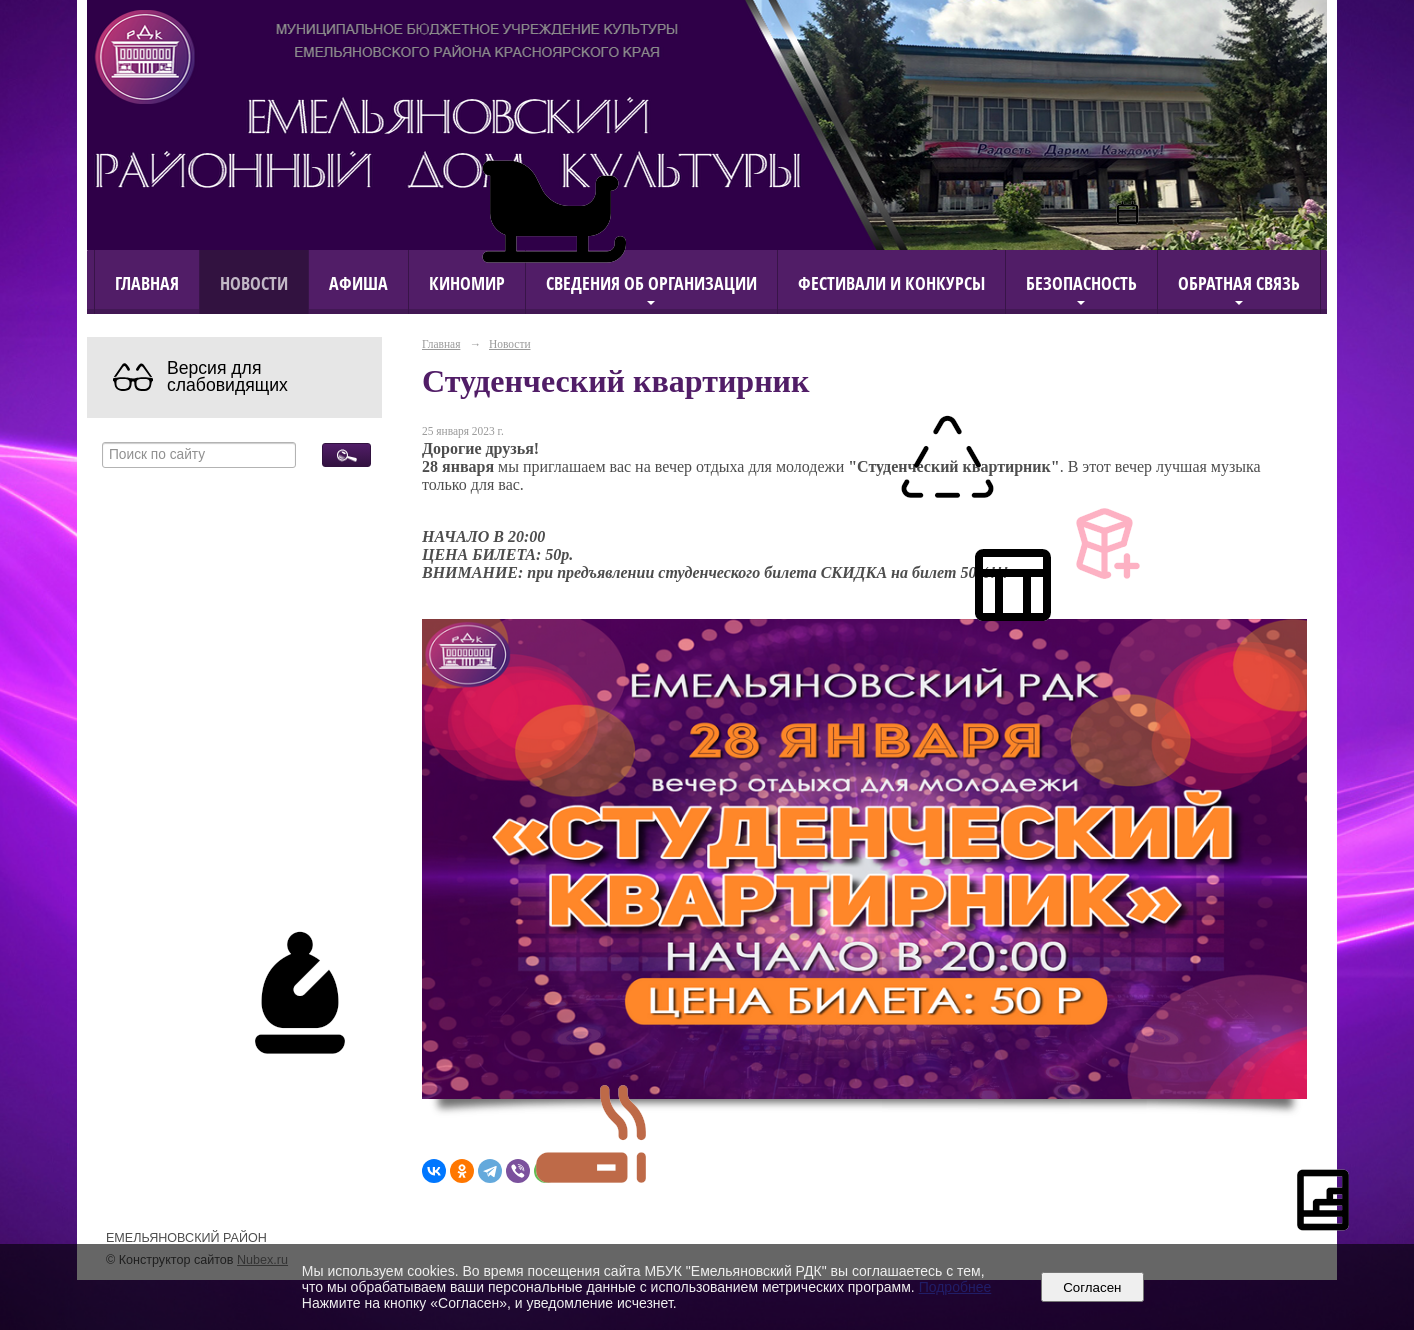 This screenshot has width=1414, height=1330. Describe the element at coordinates (300, 996) in the screenshot. I see `play chess or access board games` at that location.